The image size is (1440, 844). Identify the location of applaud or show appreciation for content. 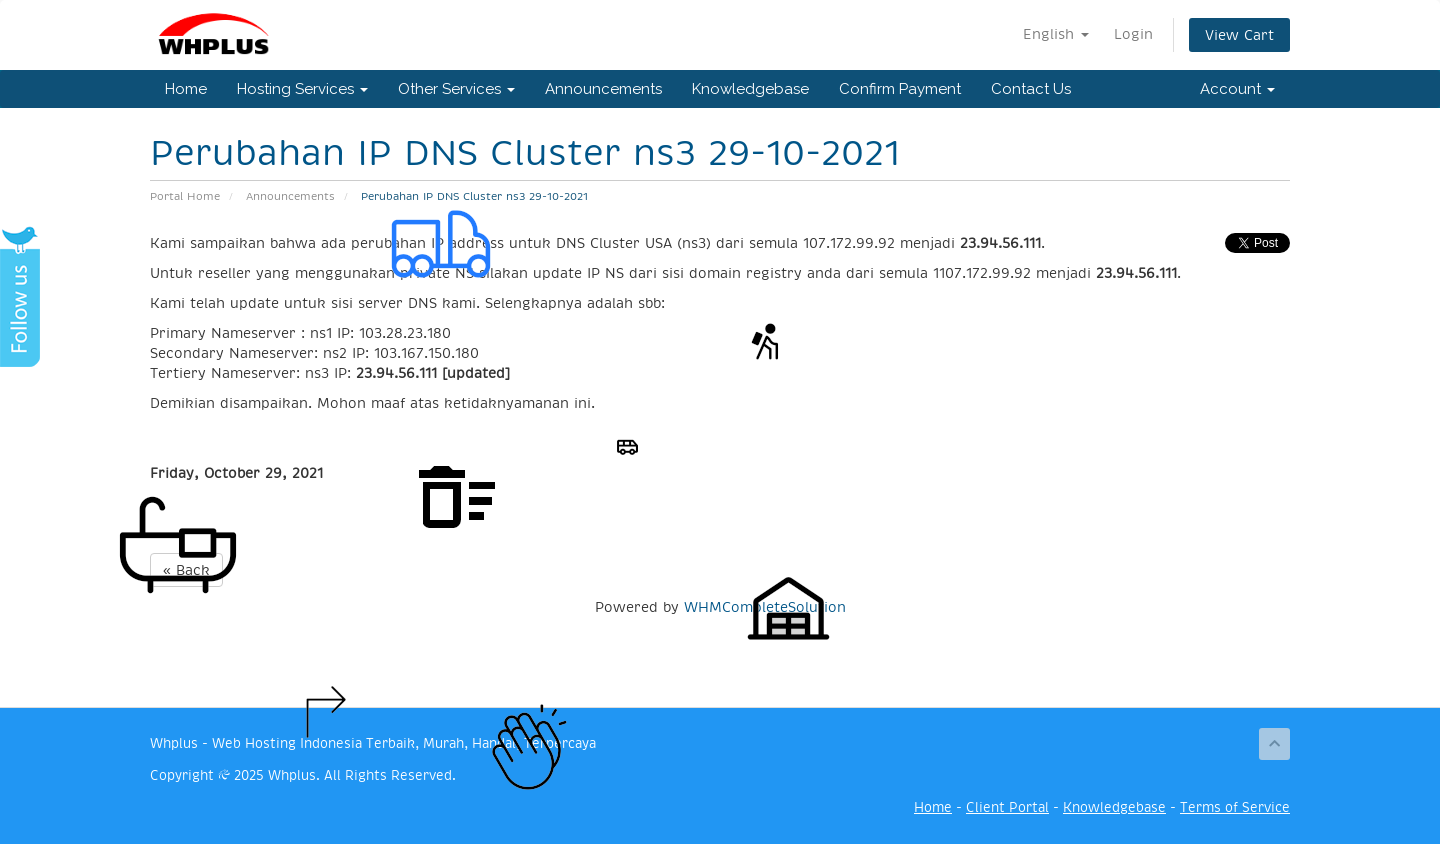
(528, 747).